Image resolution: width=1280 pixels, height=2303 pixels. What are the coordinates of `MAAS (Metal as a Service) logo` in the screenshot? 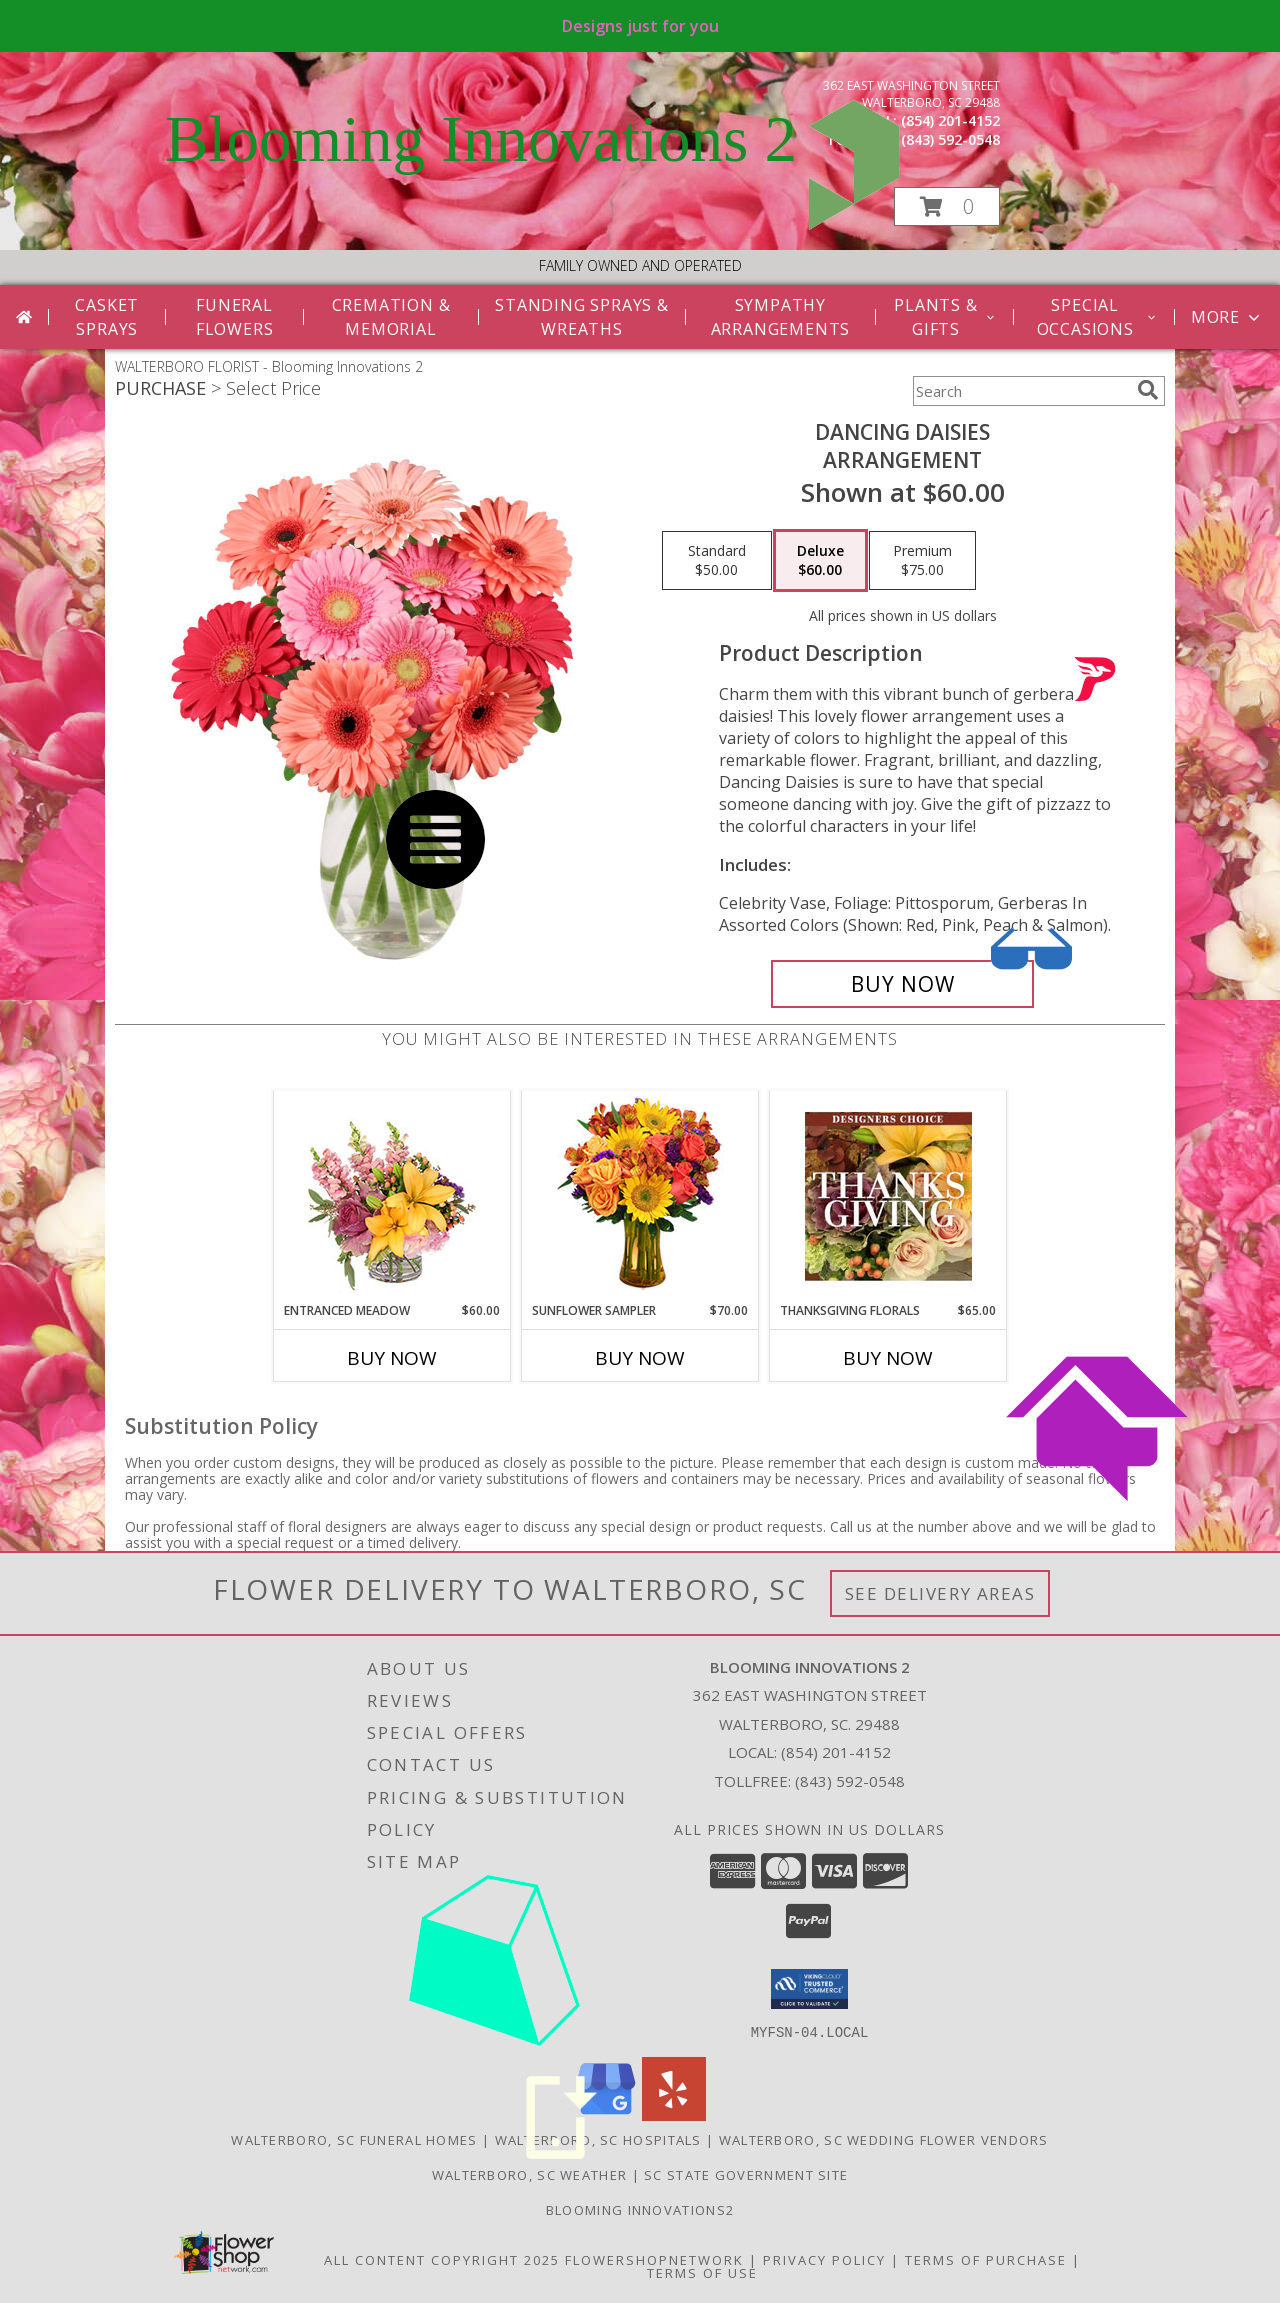 It's located at (435, 839).